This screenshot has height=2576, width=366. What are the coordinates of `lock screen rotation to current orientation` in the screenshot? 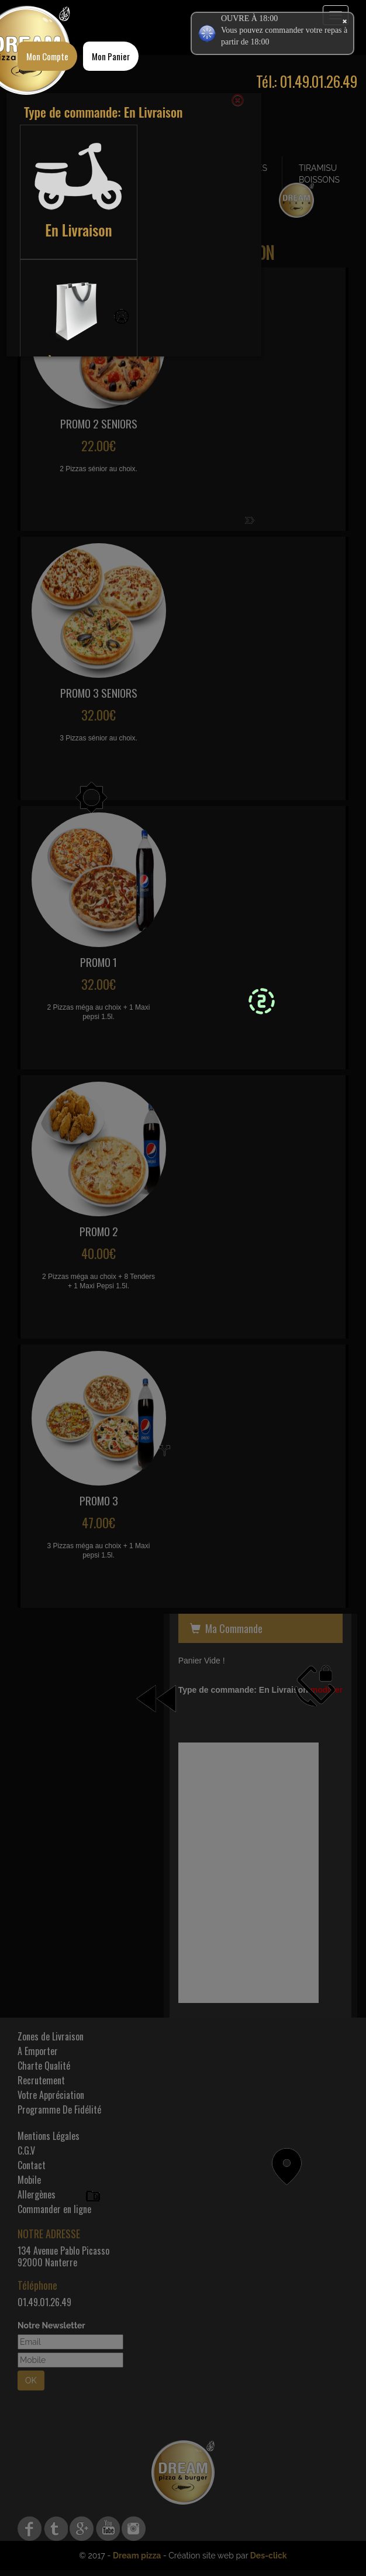 It's located at (316, 1685).